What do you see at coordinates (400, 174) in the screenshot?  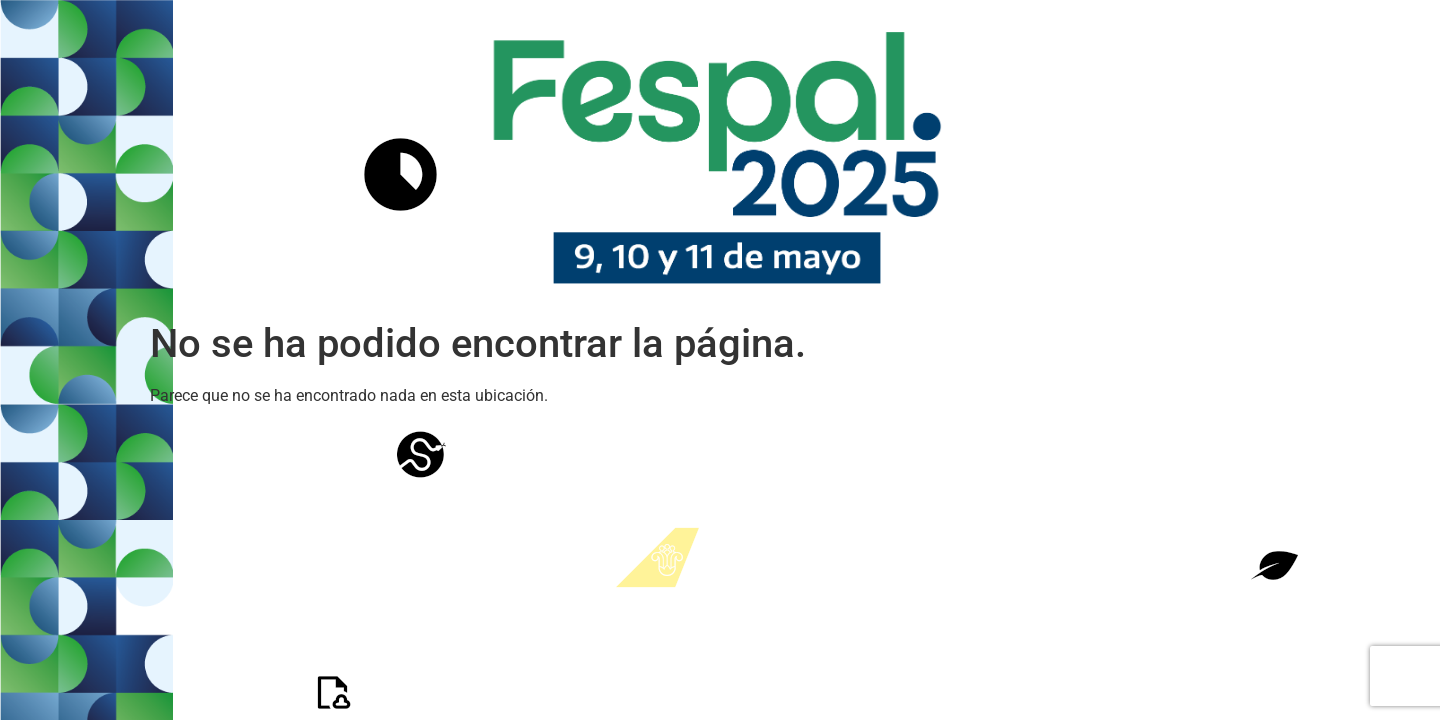 I see `indicates approximately 25% progress complete` at bounding box center [400, 174].